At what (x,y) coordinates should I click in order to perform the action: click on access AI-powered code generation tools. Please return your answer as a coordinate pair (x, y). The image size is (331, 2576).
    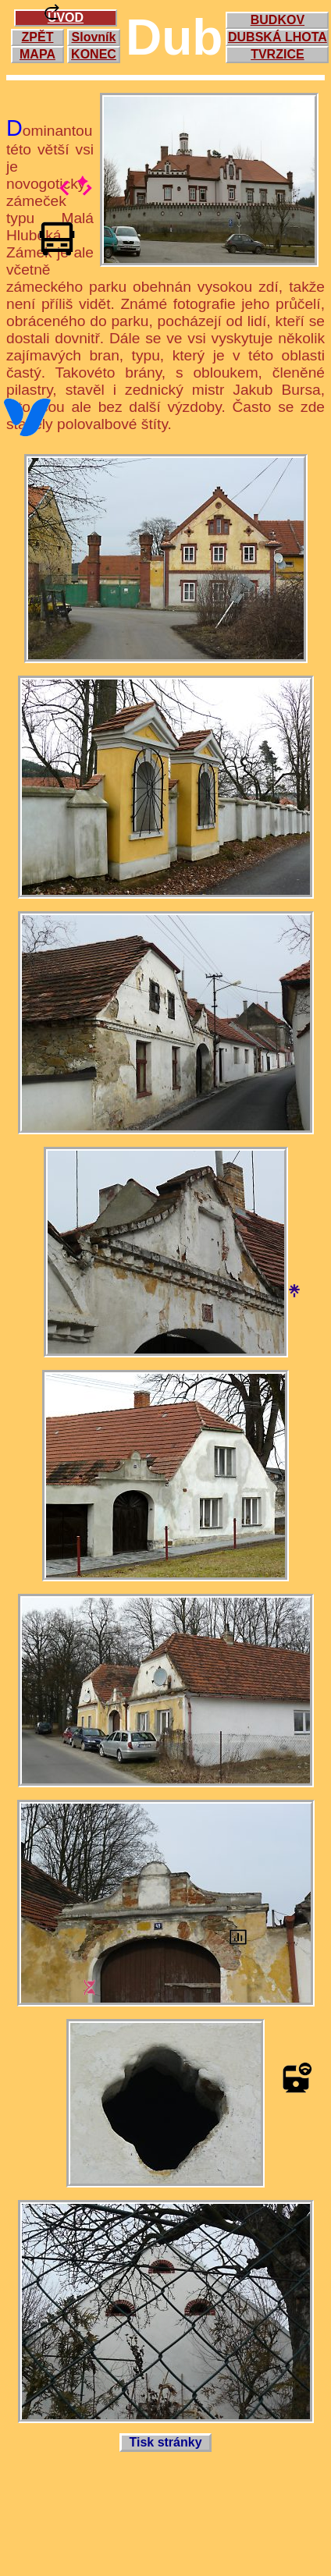
    Looking at the image, I should click on (76, 188).